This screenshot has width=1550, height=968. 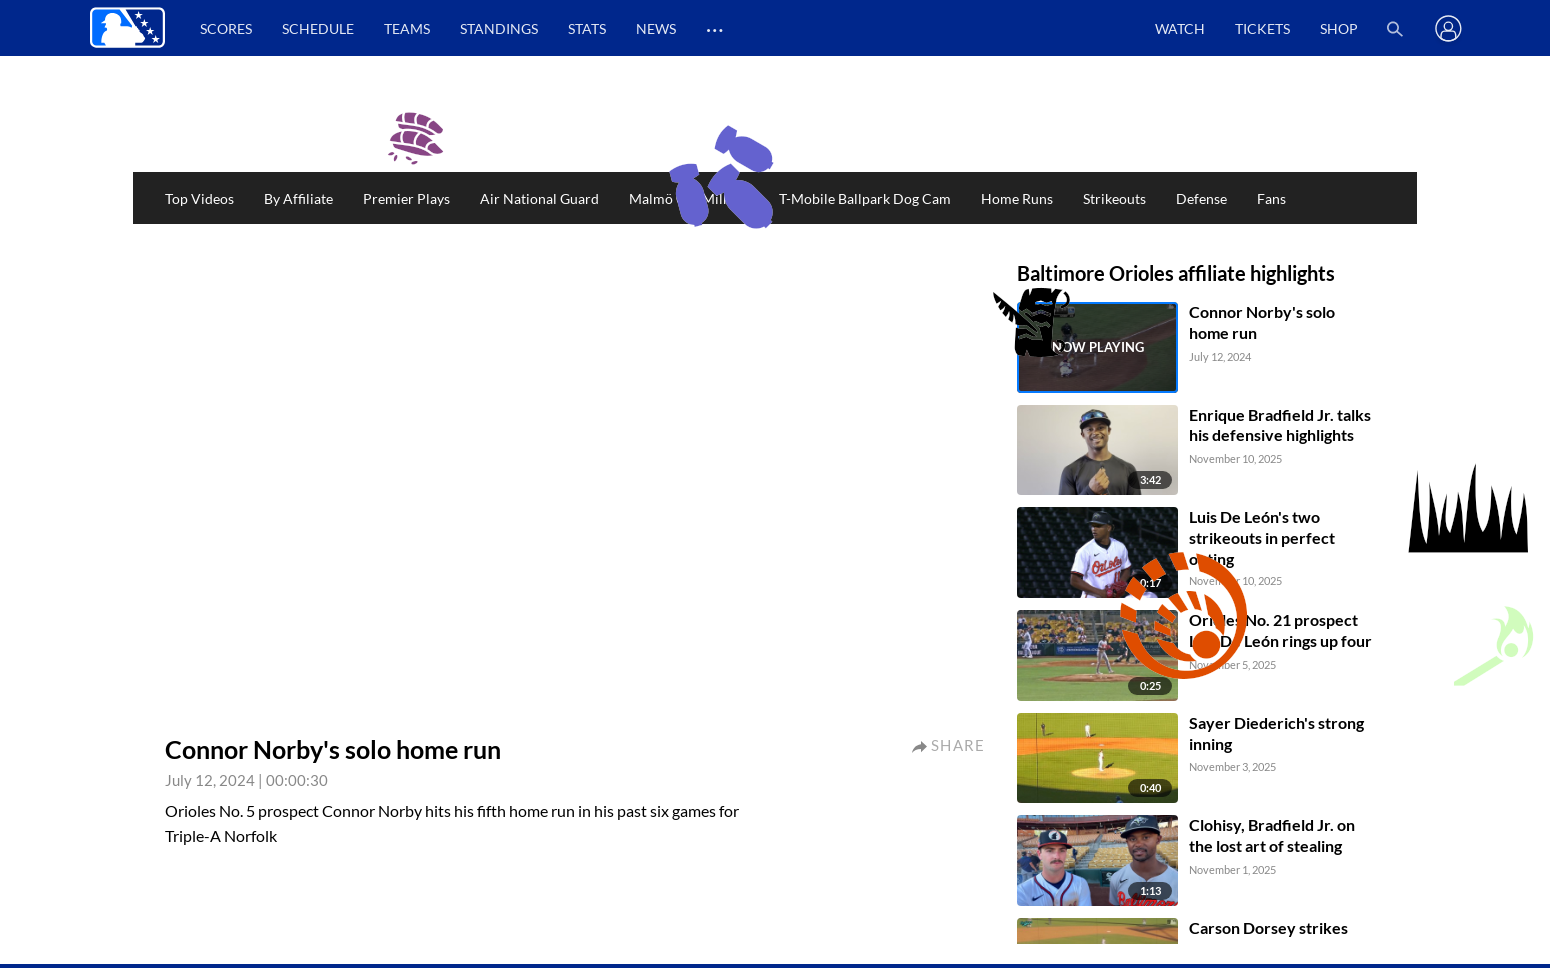 What do you see at coordinates (1183, 615) in the screenshot?
I see `activate sonic or speed boost ability` at bounding box center [1183, 615].